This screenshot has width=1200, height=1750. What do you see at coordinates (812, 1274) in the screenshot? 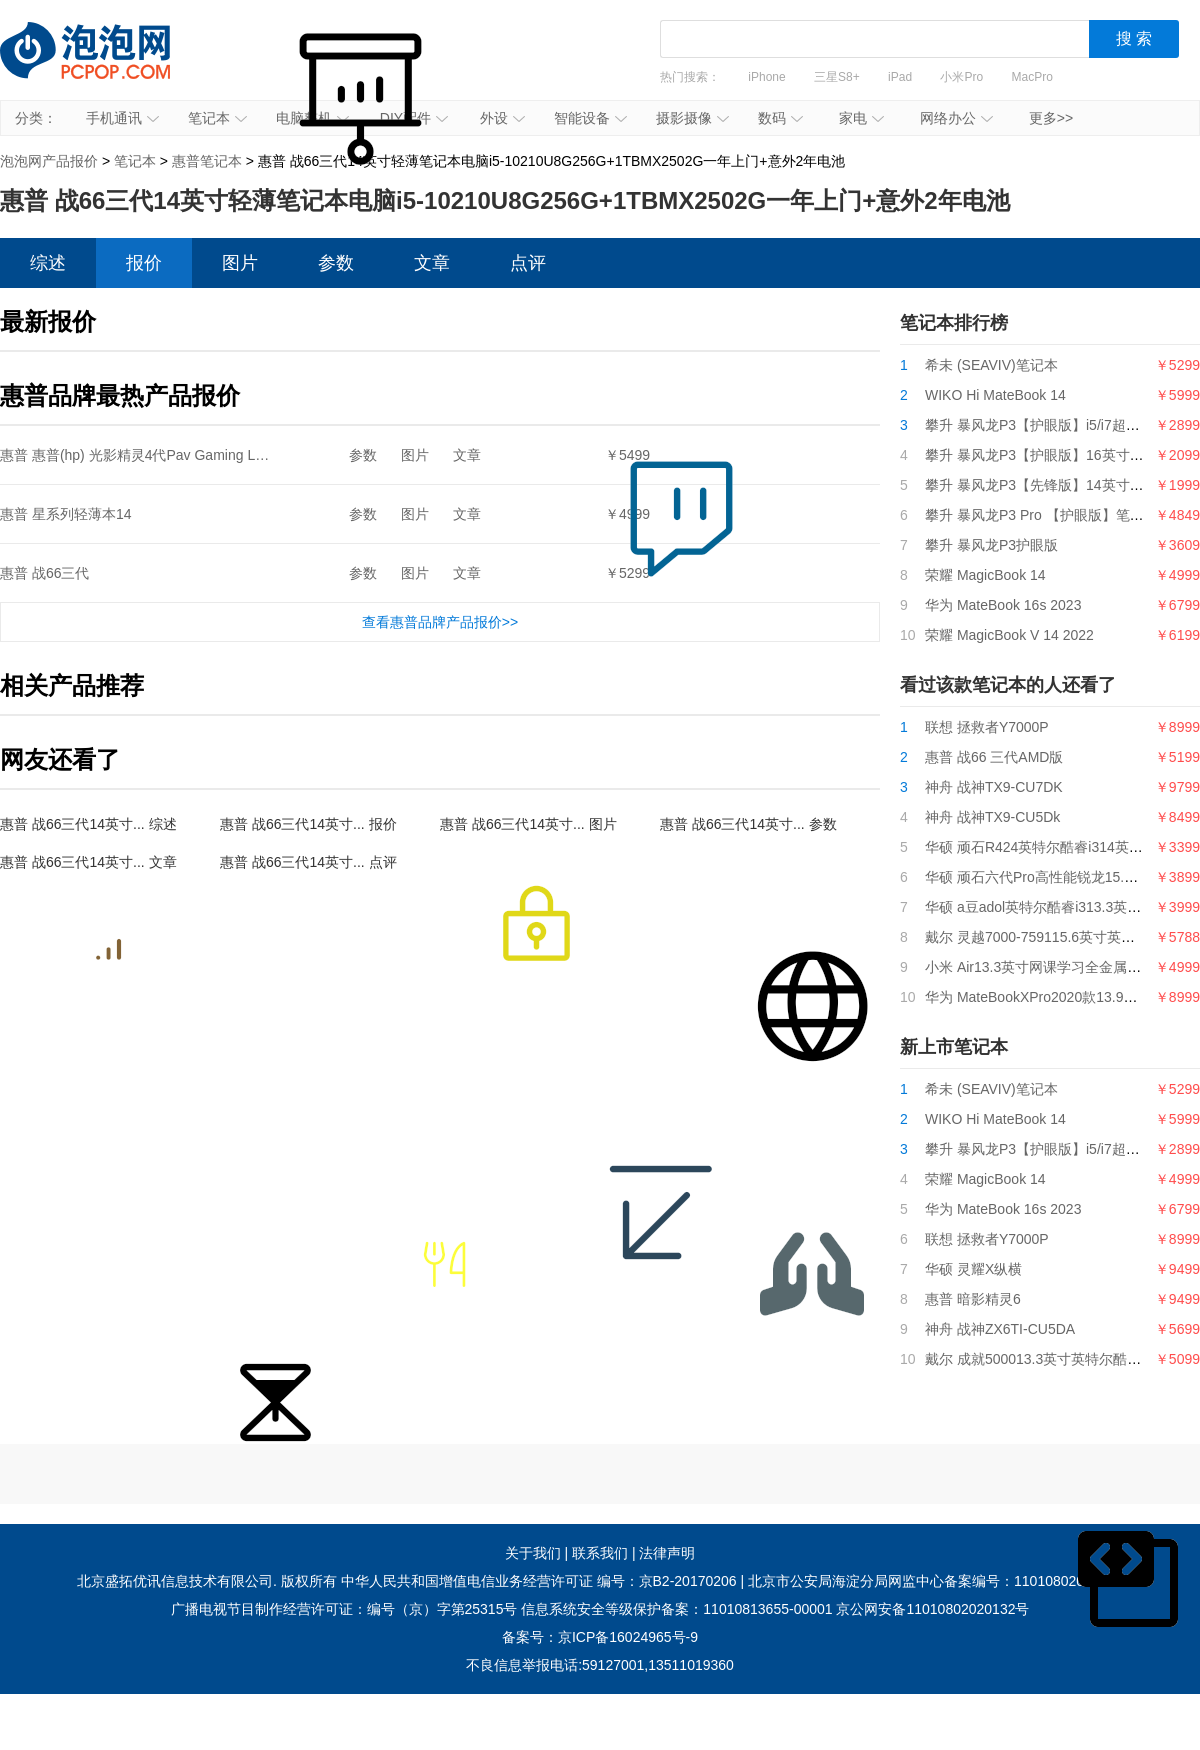
I see `express gratitude or thanks` at bounding box center [812, 1274].